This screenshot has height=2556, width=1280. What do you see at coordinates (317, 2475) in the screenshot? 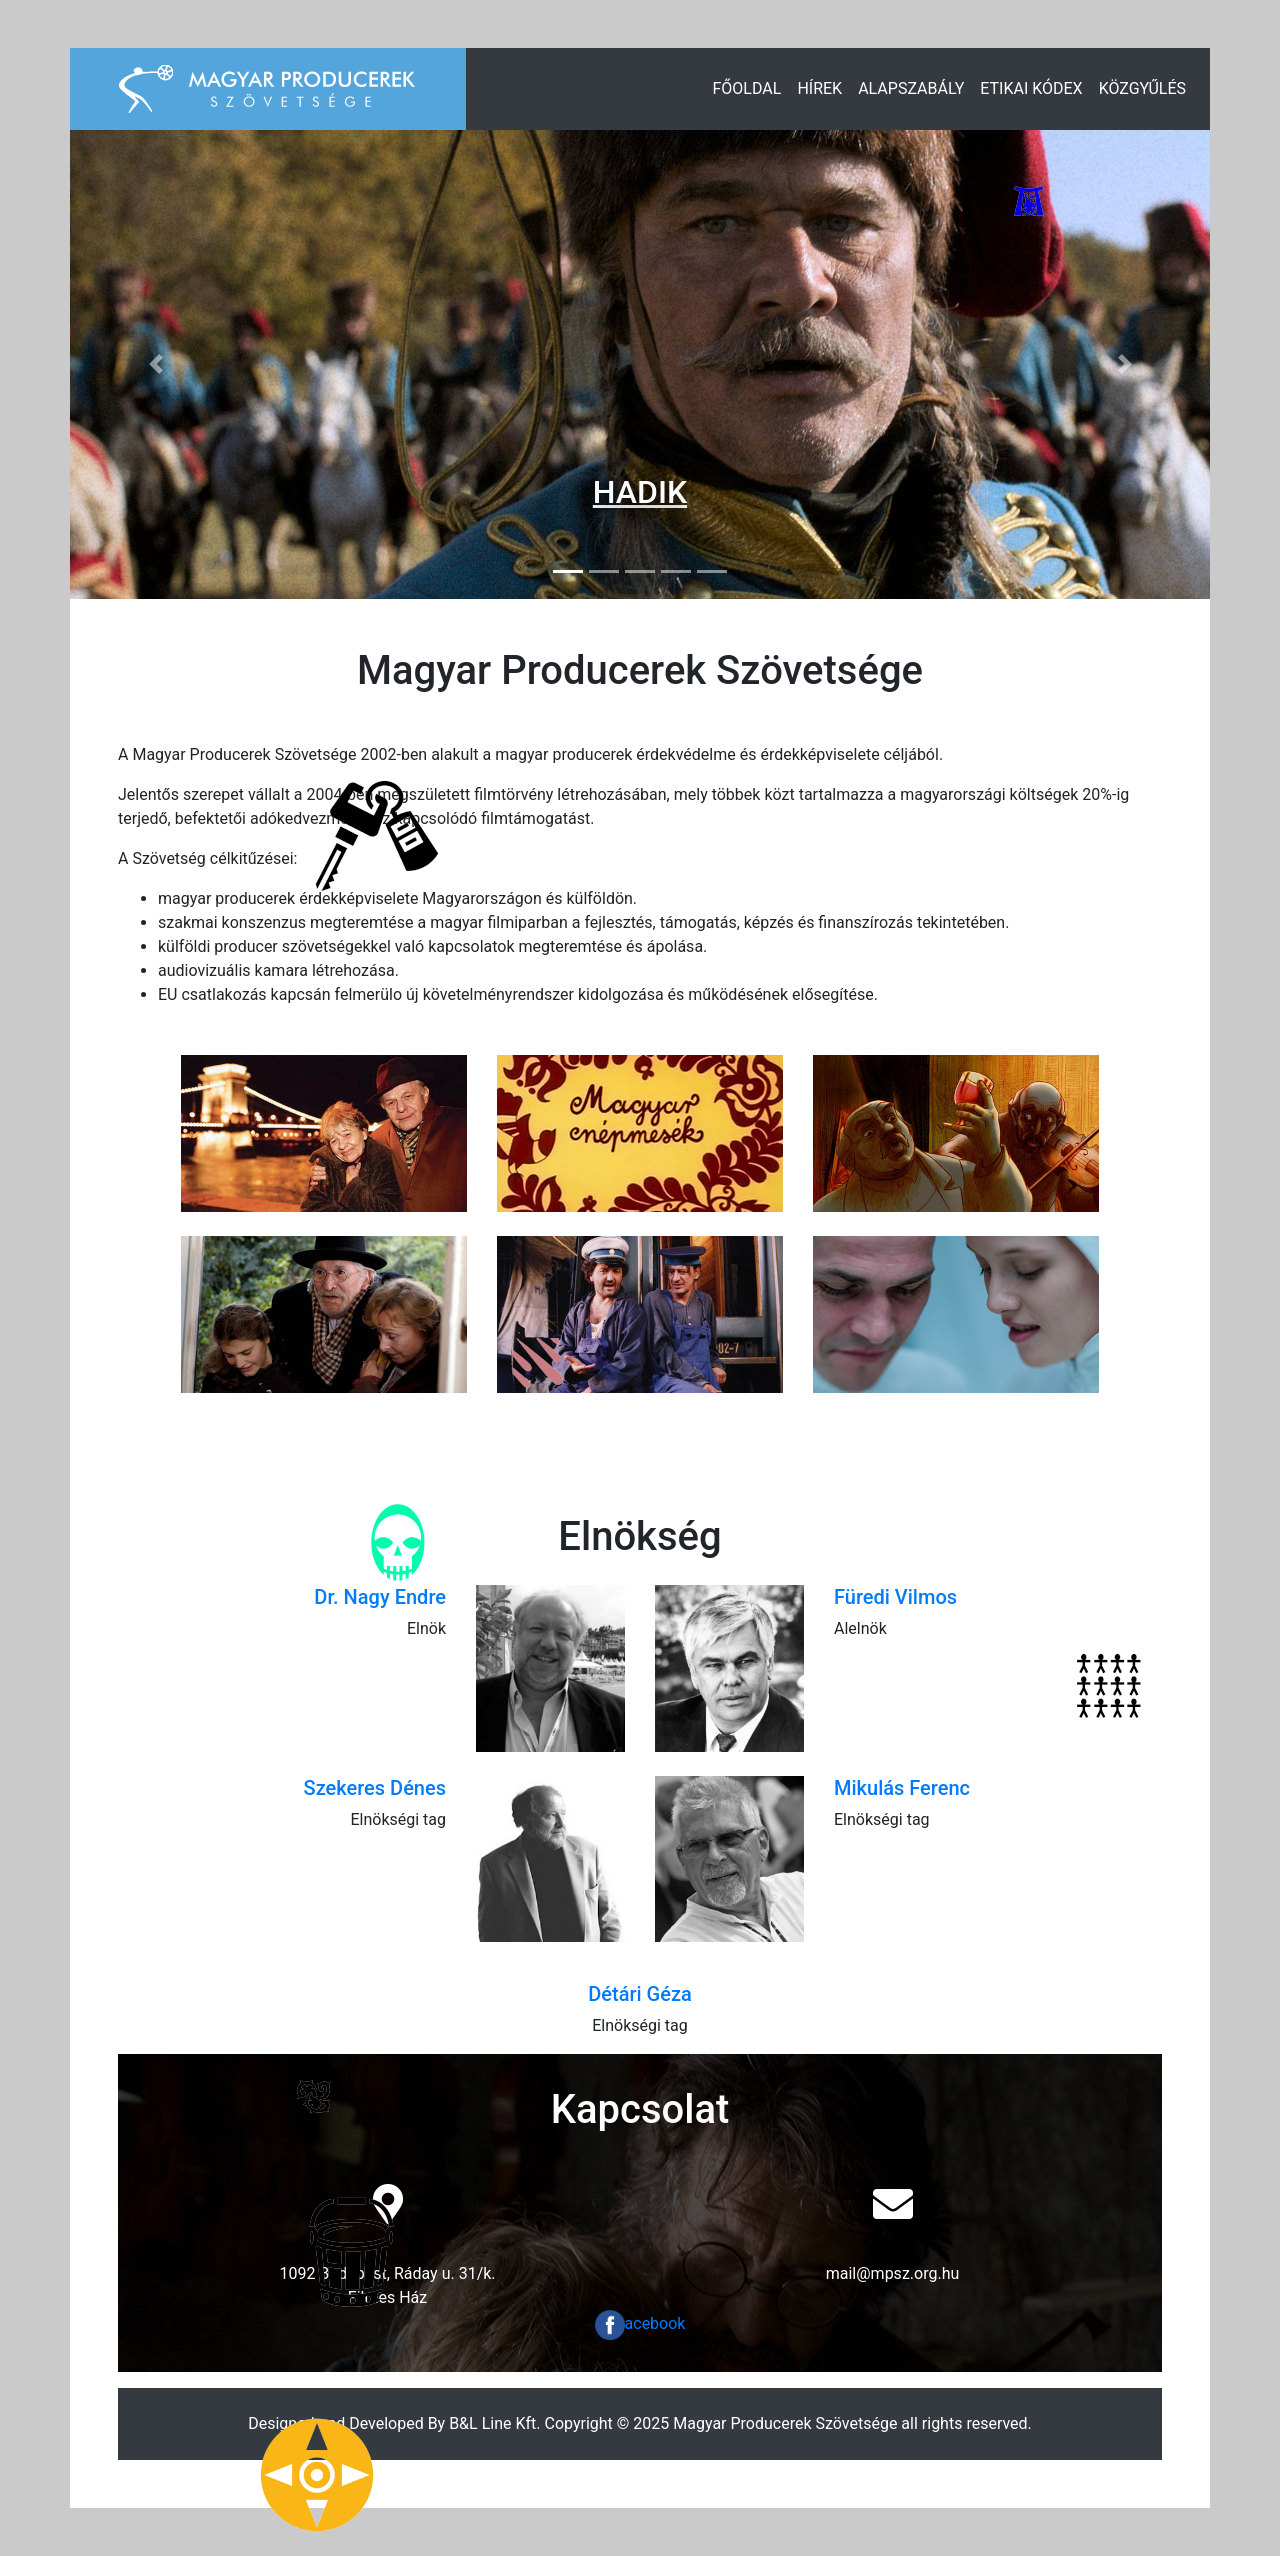
I see `navigate or pan in multiple directions` at bounding box center [317, 2475].